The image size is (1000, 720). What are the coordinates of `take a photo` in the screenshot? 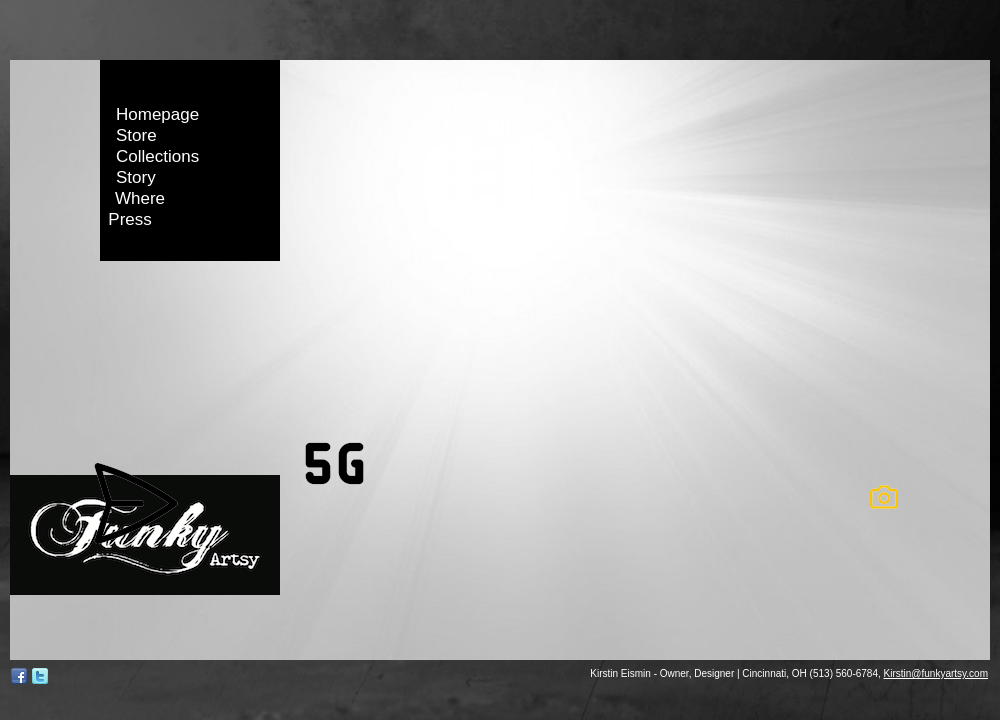 It's located at (884, 497).